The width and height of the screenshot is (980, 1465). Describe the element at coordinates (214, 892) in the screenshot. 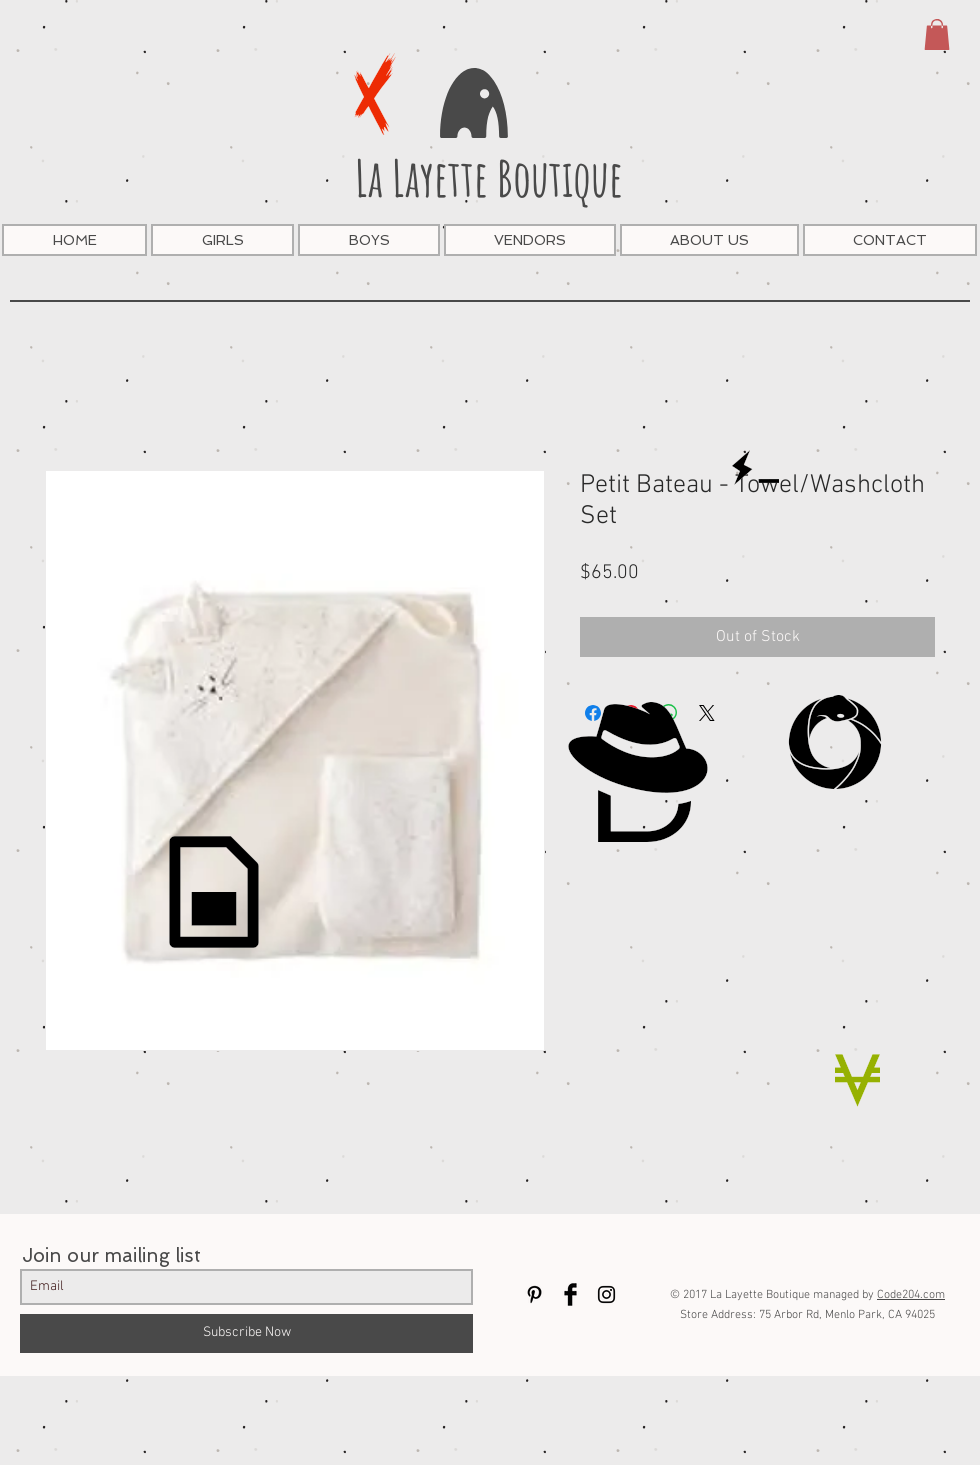

I see `manage sim card settings` at that location.